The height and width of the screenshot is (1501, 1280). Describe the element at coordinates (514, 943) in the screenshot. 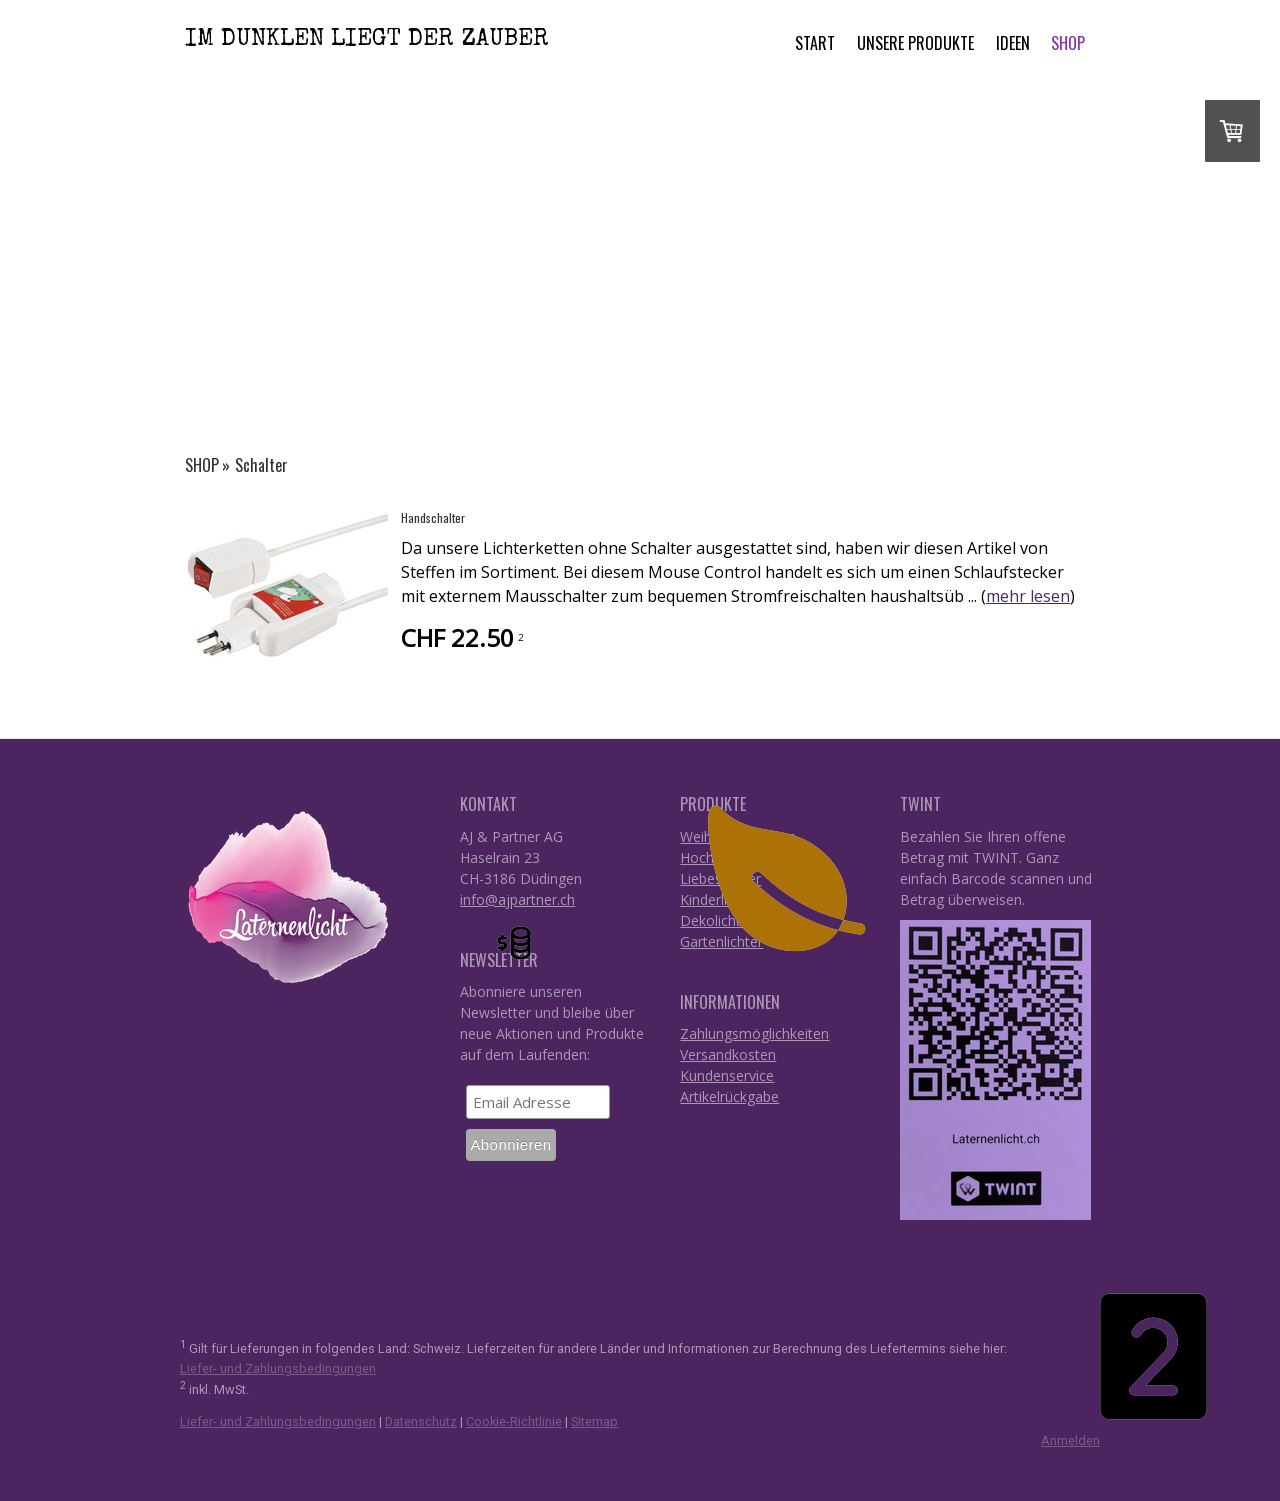

I see `view business plan or financial overview` at that location.